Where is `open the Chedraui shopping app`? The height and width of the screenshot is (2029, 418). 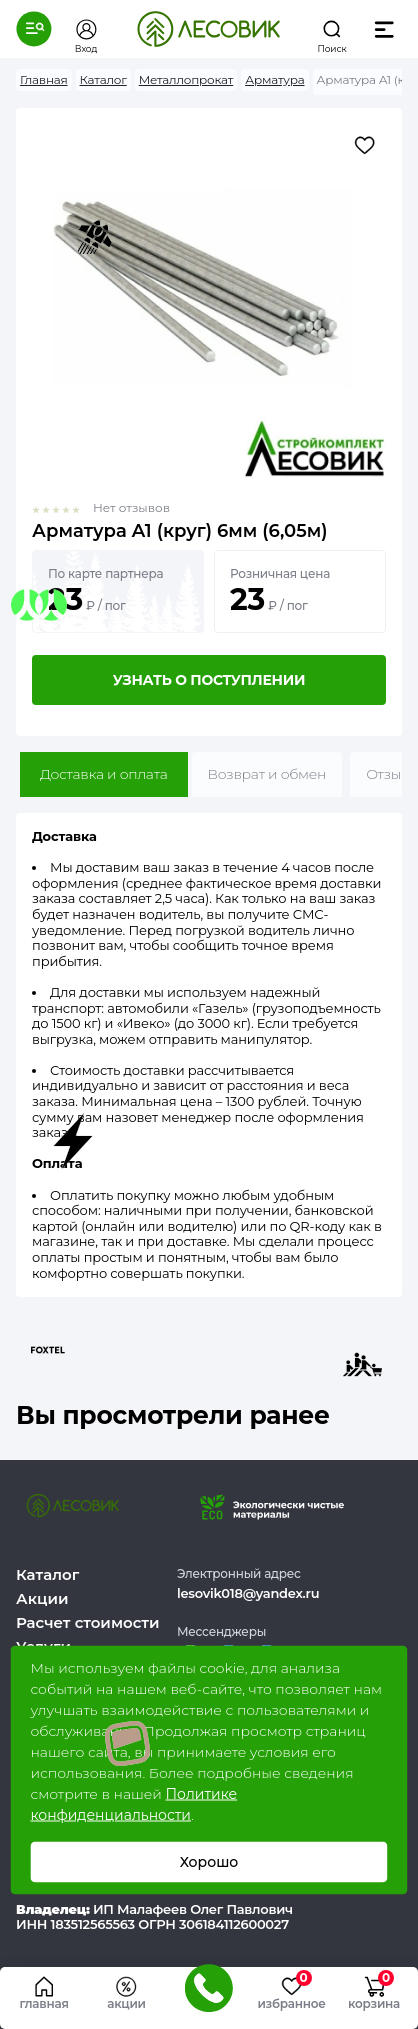
open the Chedraui shopping app is located at coordinates (362, 1364).